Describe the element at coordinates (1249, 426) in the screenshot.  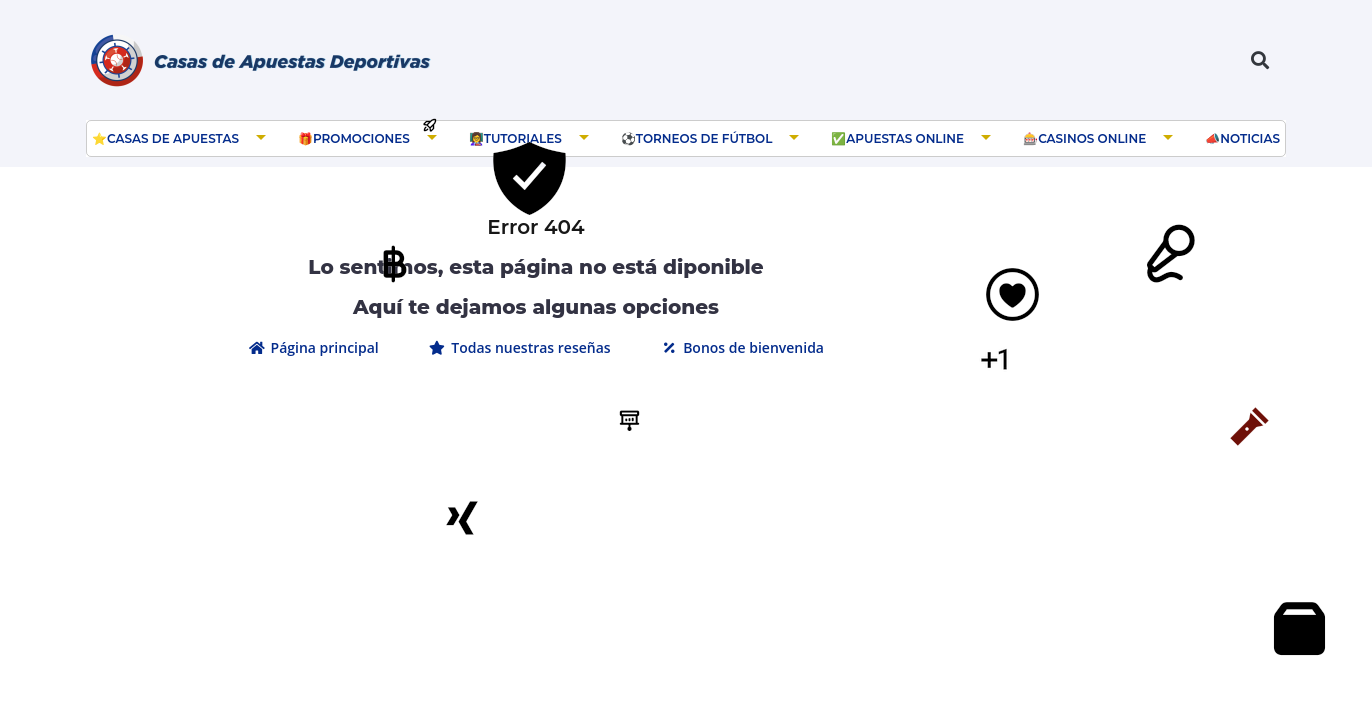
I see `toggle flashlight on/off` at that location.